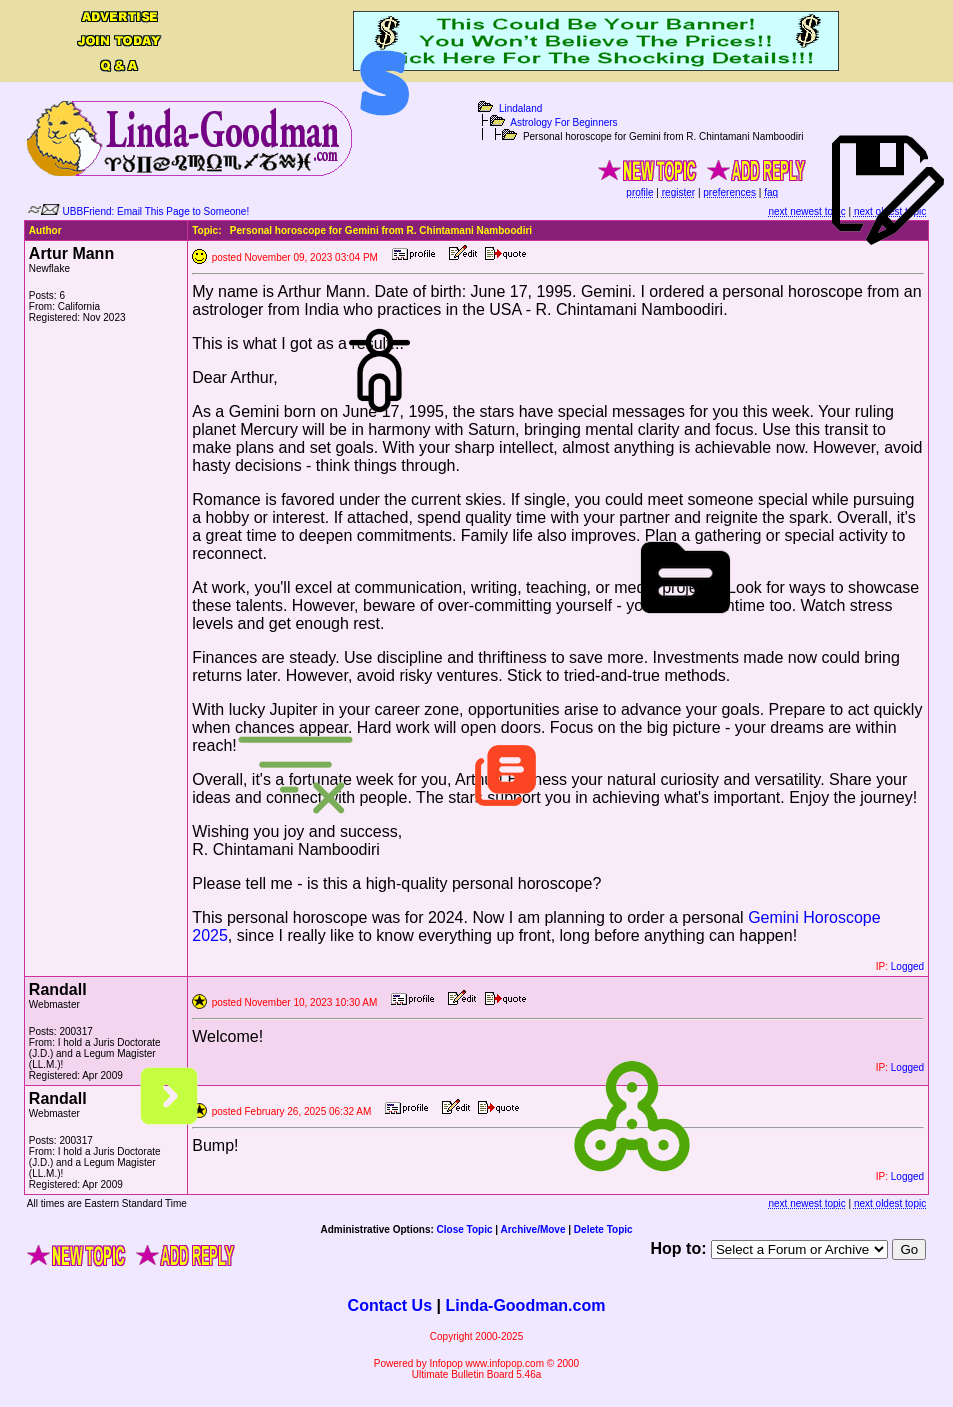 Image resolution: width=953 pixels, height=1407 pixels. I want to click on access your saved content library, so click(505, 775).